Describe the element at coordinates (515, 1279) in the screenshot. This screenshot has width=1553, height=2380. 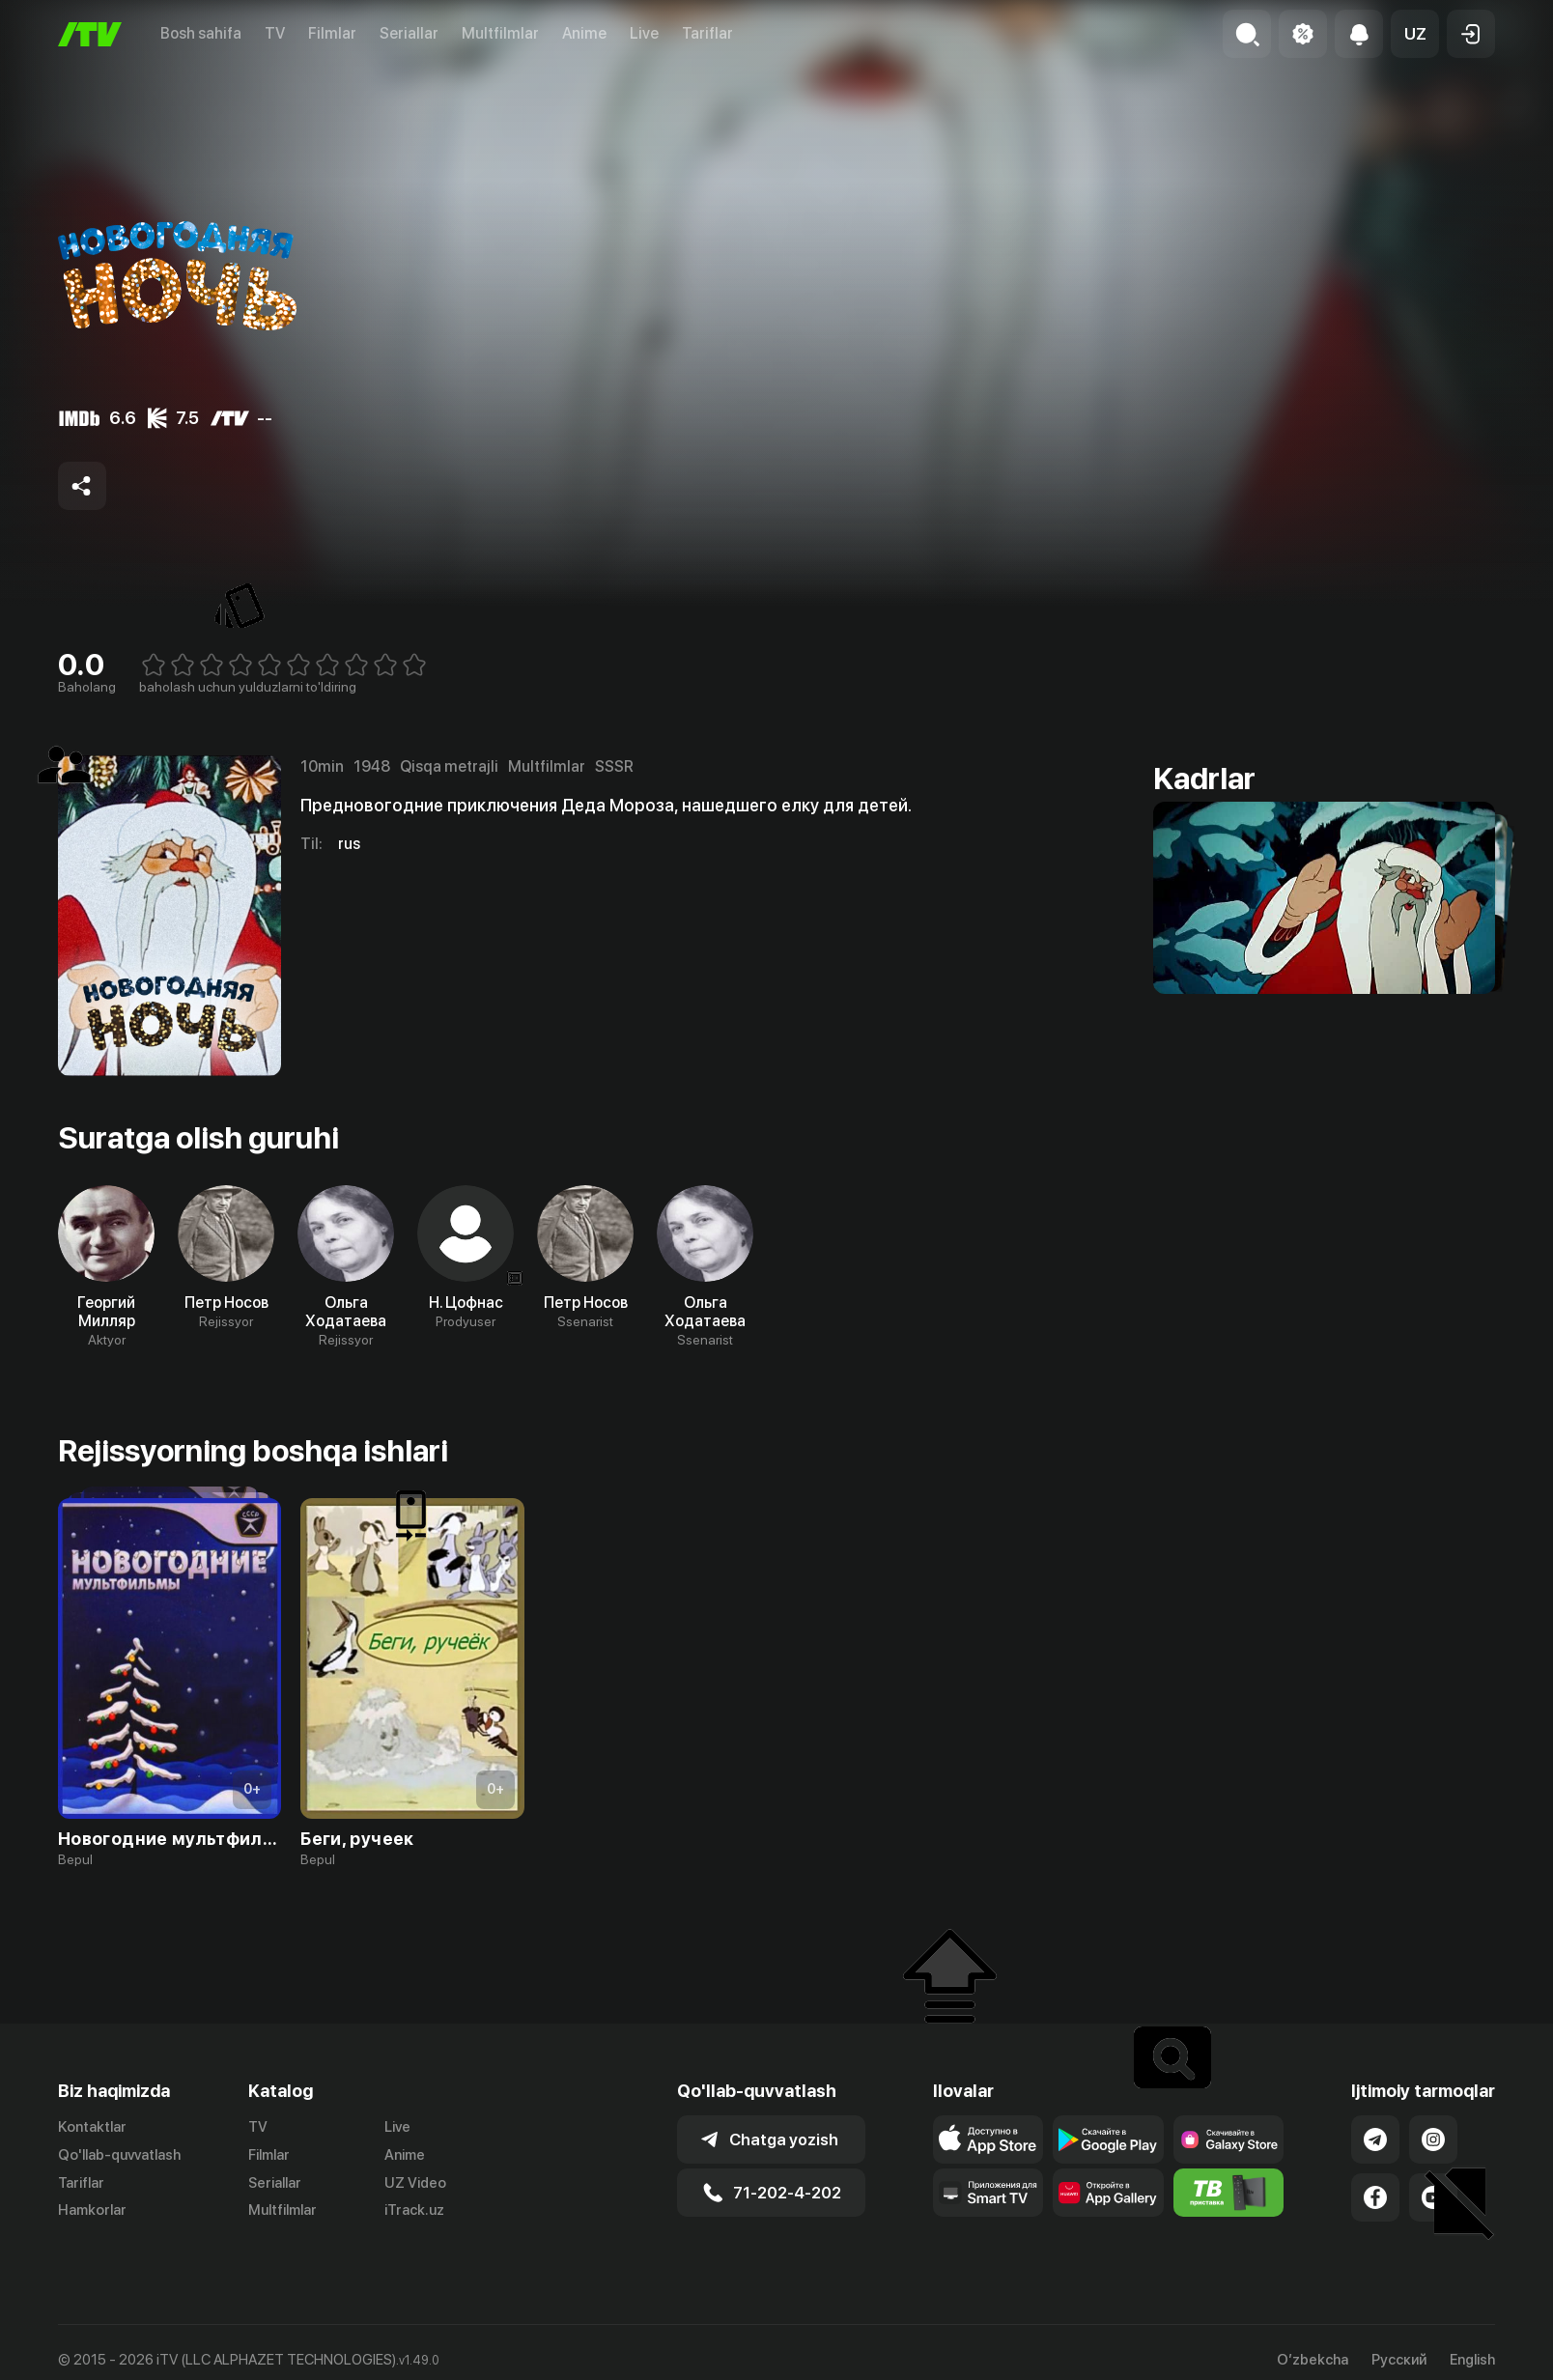
I see `access fiscal host settings` at that location.